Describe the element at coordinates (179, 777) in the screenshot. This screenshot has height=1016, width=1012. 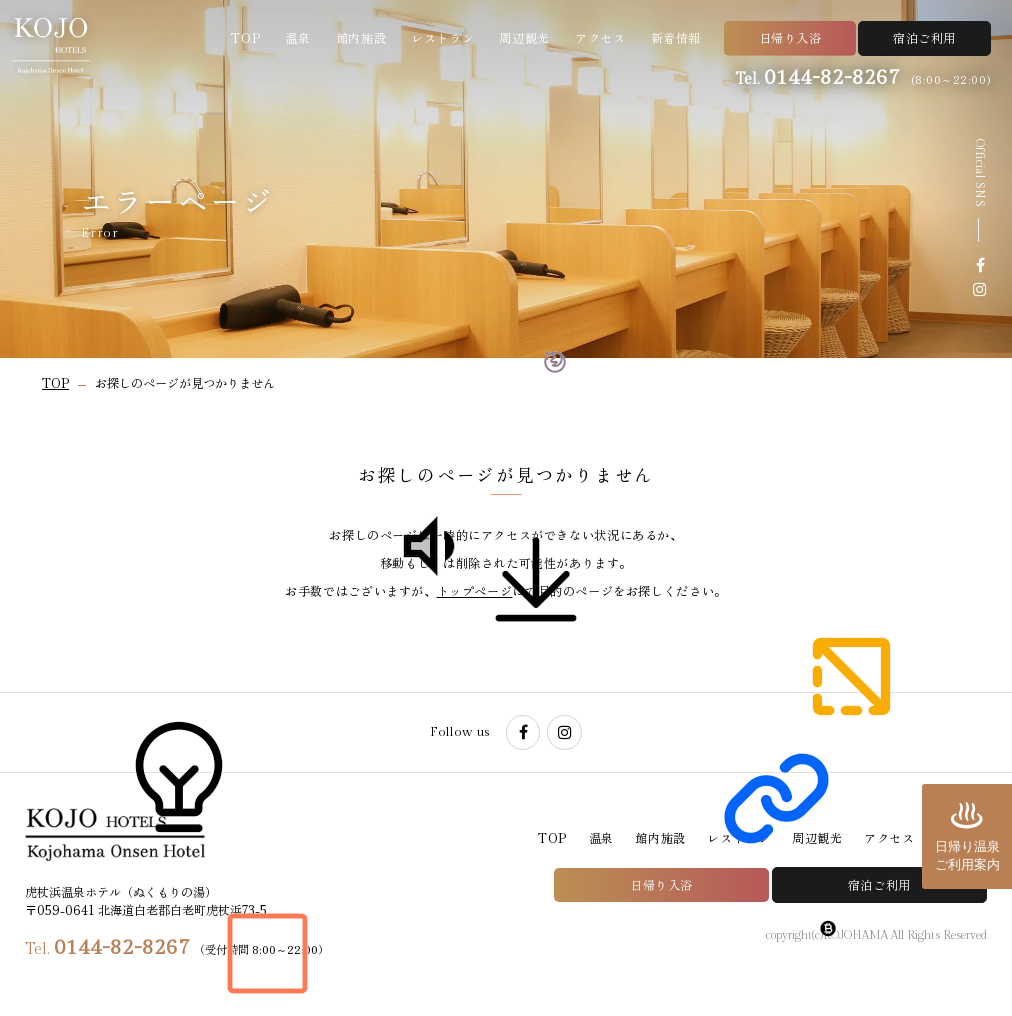
I see `toggle light mode or brightness settings` at that location.